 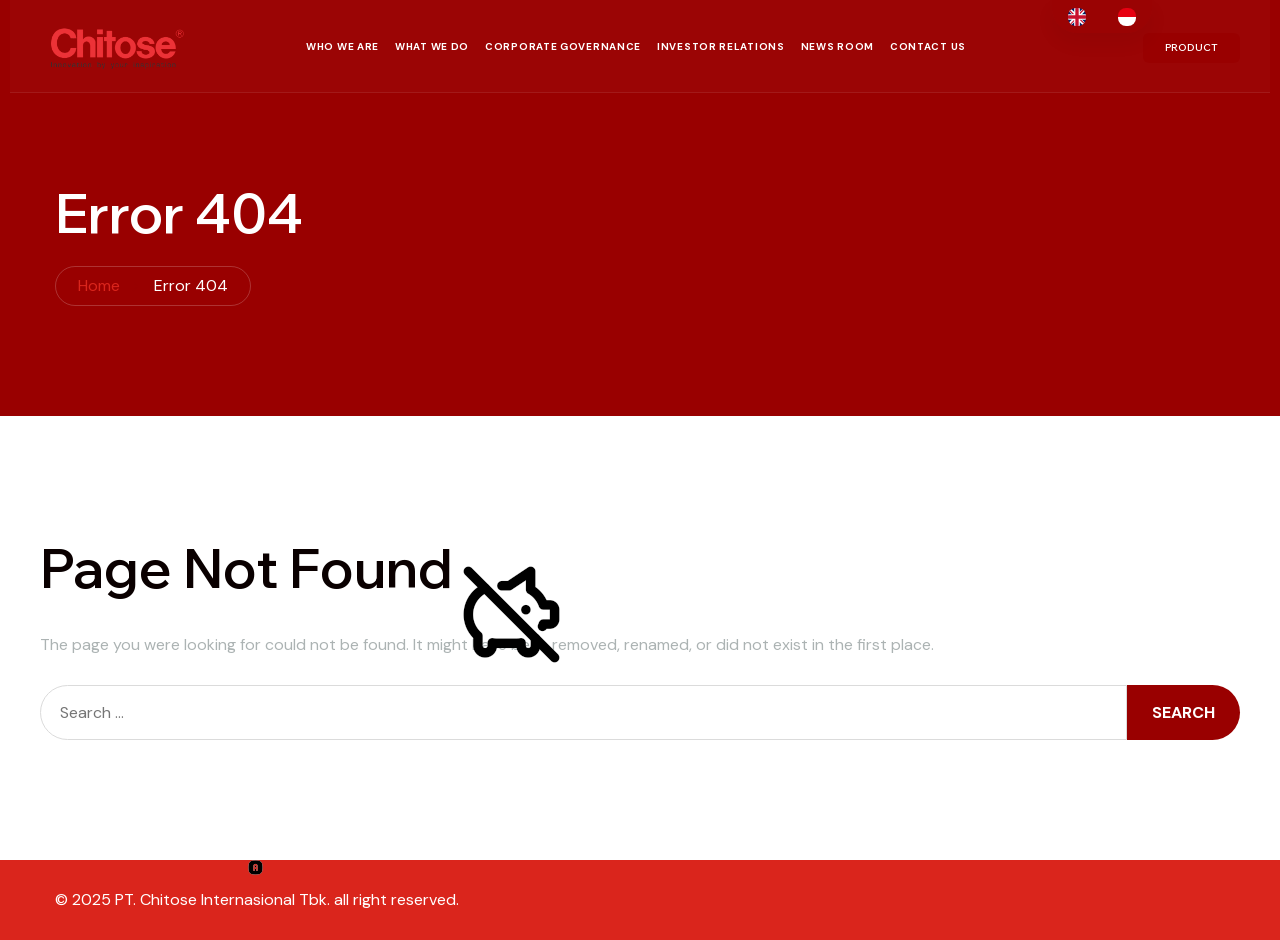 I want to click on select font style or text formatting option, so click(x=255, y=867).